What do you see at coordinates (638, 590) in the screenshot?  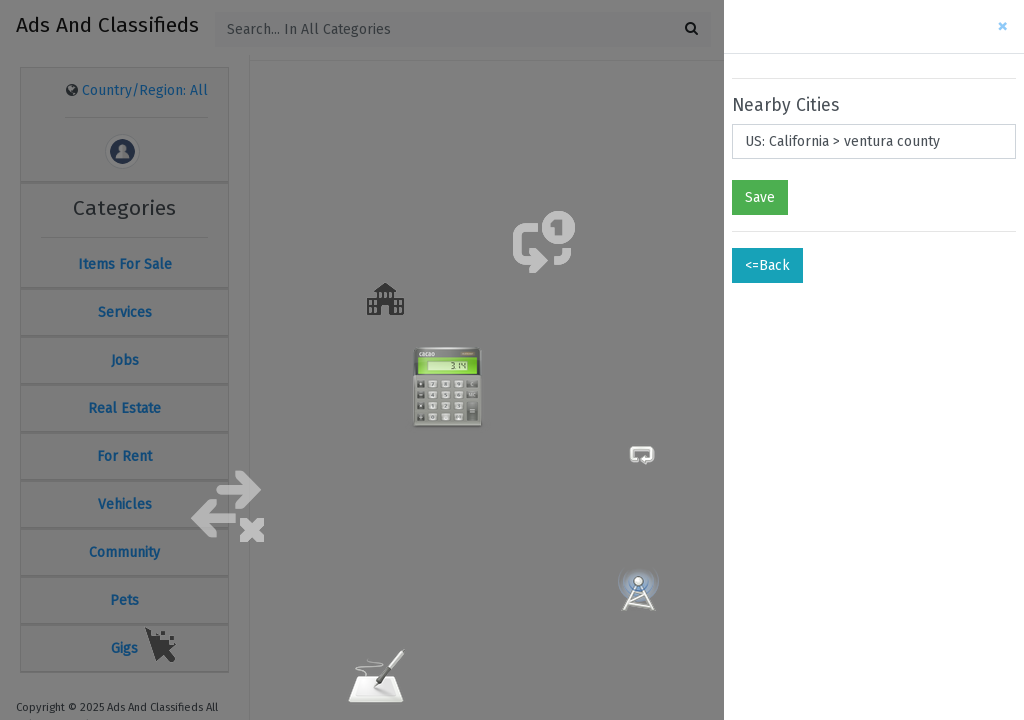 I see `indicates wireless network connectivity status` at bounding box center [638, 590].